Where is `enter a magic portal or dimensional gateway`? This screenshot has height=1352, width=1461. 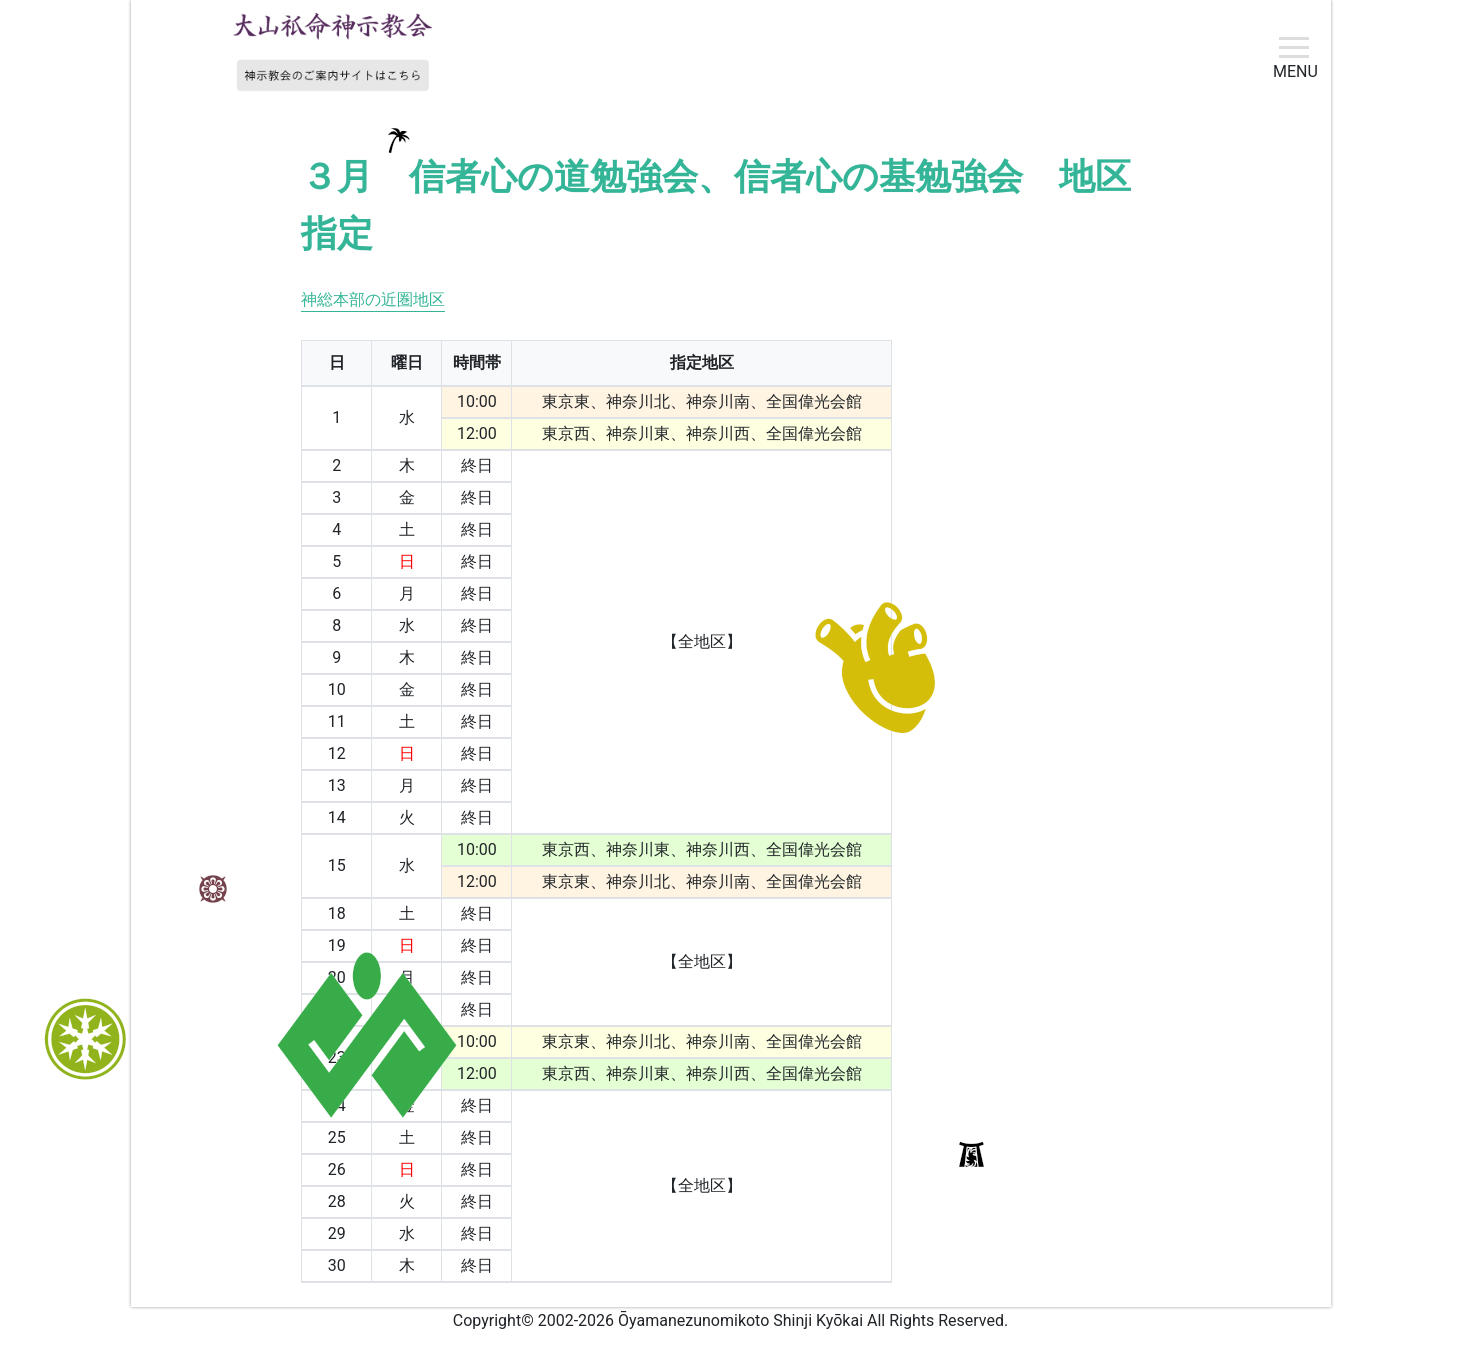
enter a magic portal or dimensional gateway is located at coordinates (971, 1154).